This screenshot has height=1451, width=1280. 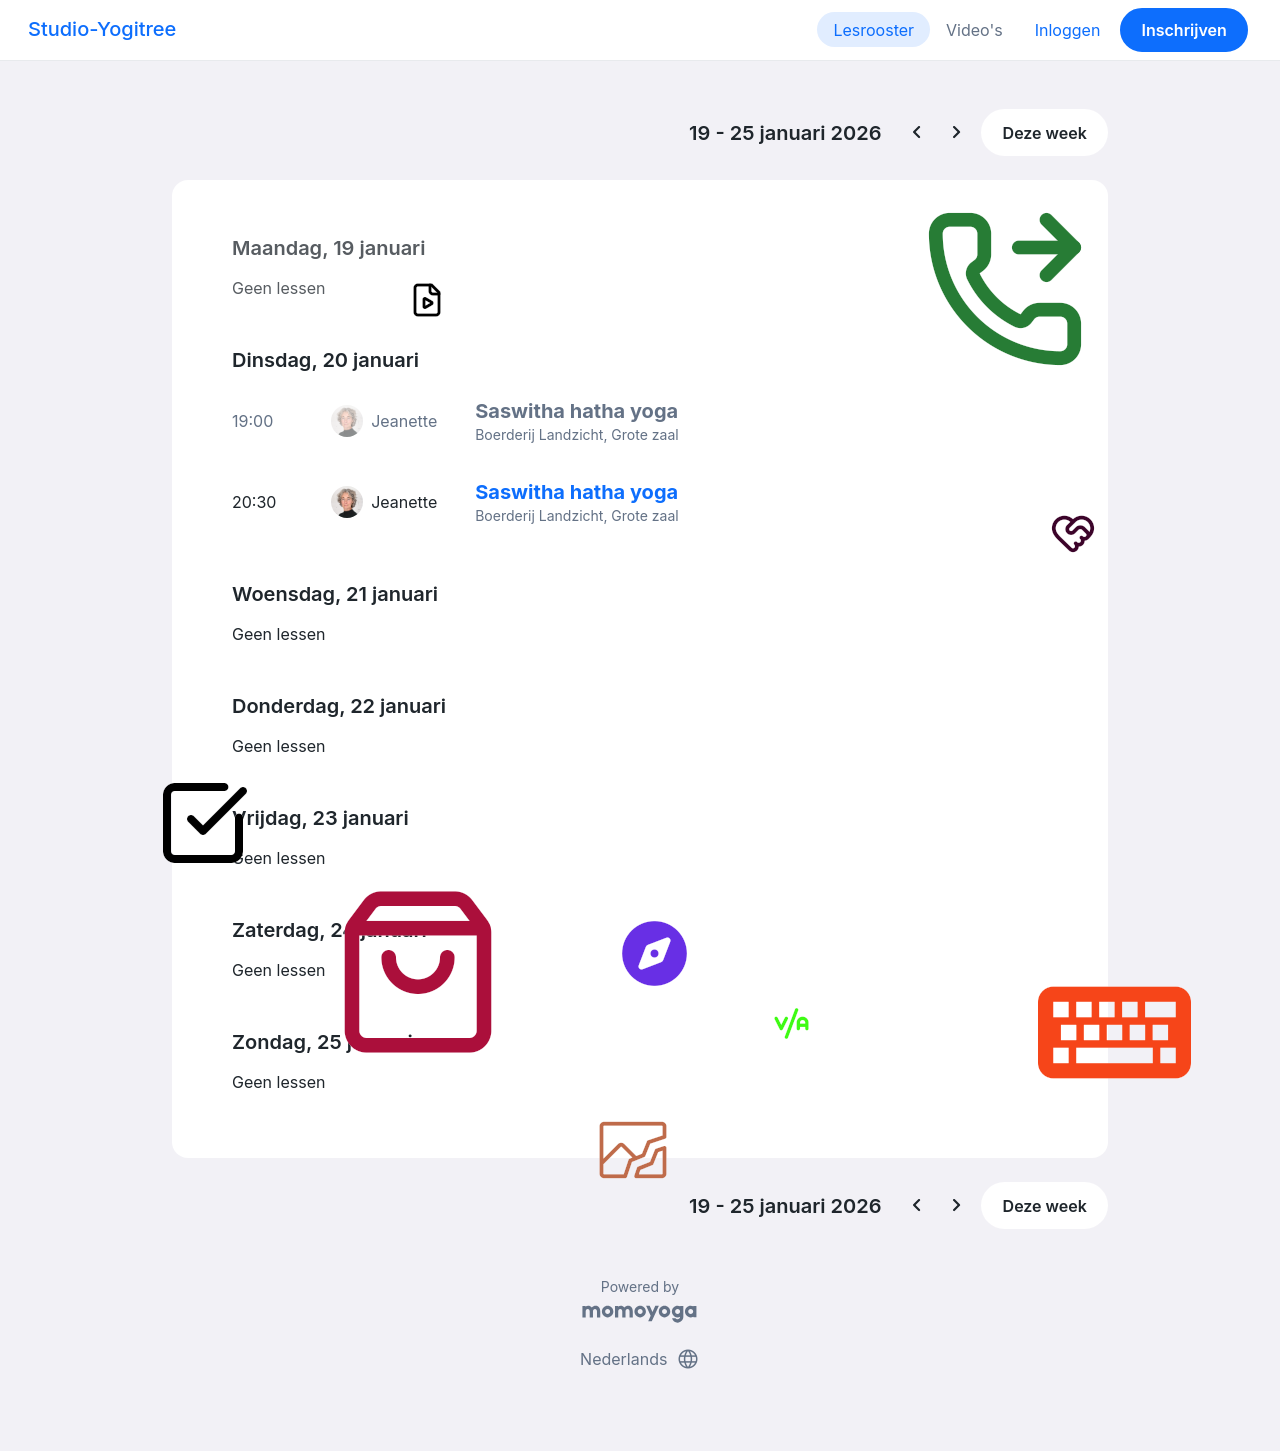 What do you see at coordinates (1073, 533) in the screenshot?
I see `access partnership or collaboration features` at bounding box center [1073, 533].